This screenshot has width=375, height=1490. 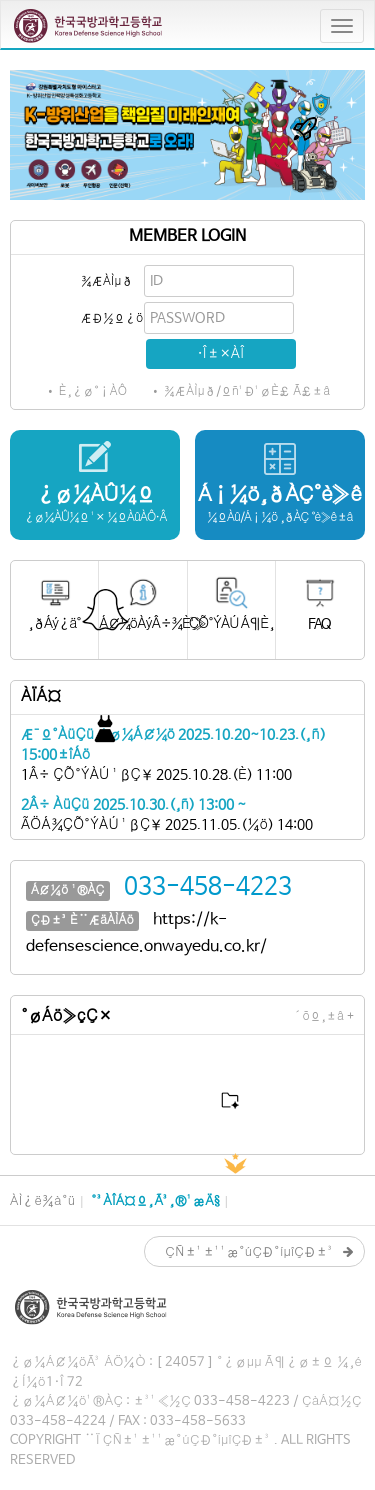 I want to click on open Snapchat app, so click(x=105, y=610).